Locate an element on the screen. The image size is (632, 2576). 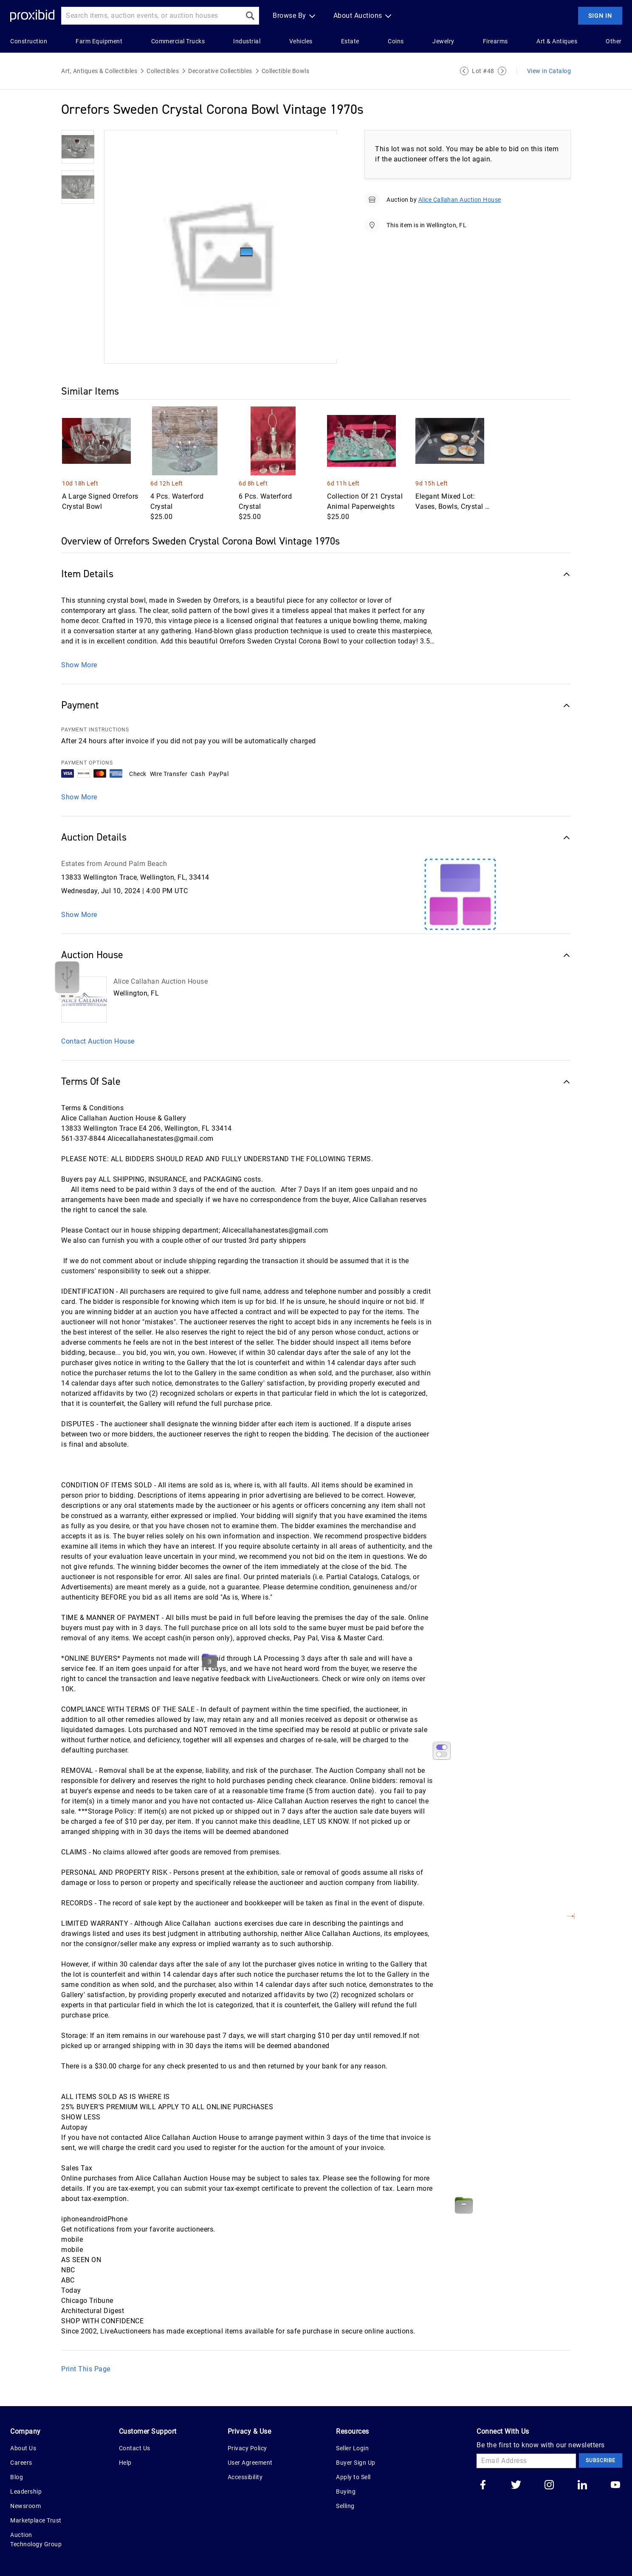
represents a macbook device in system settings is located at coordinates (246, 251).